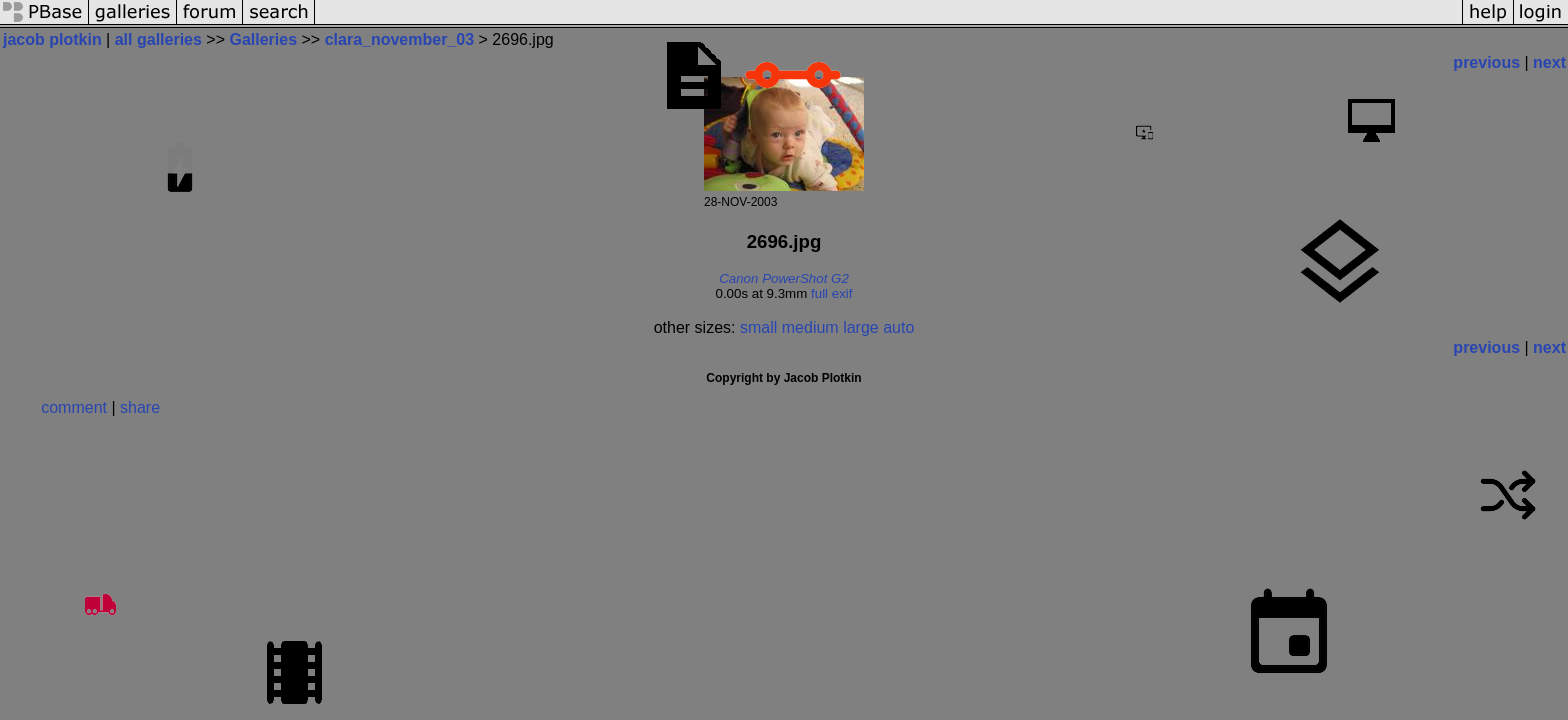 Image resolution: width=1568 pixels, height=720 pixels. Describe the element at coordinates (1371, 120) in the screenshot. I see `view on desktop display` at that location.